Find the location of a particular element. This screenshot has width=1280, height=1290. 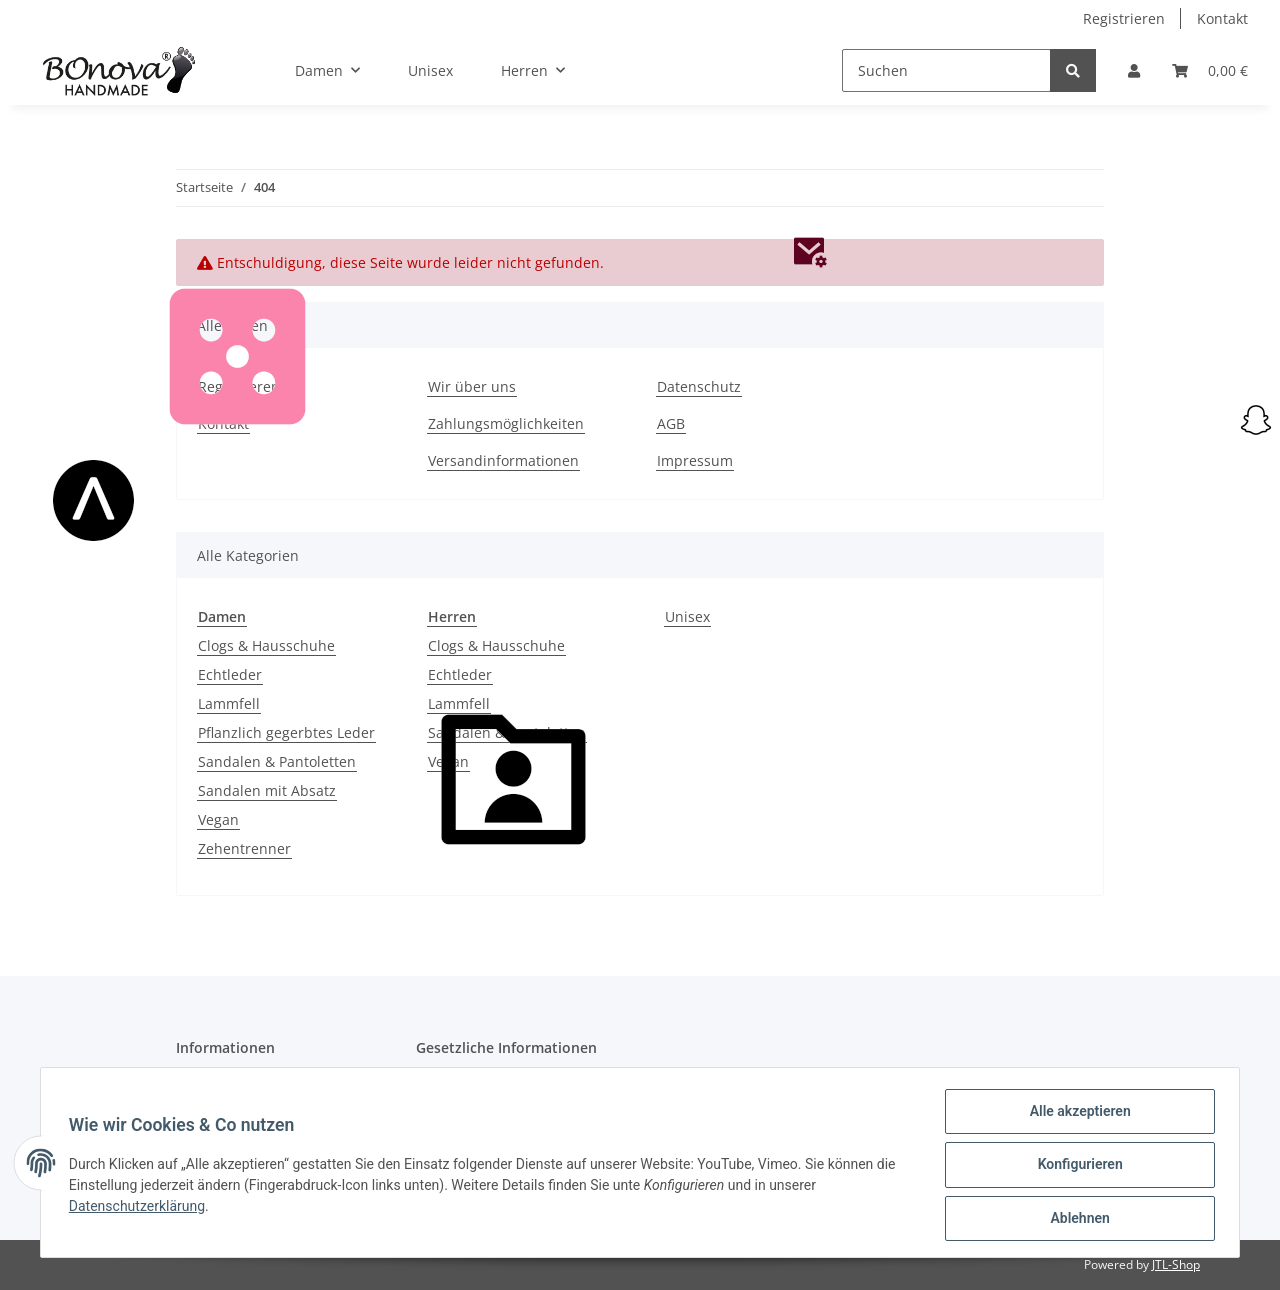

access user profile documents is located at coordinates (513, 779).